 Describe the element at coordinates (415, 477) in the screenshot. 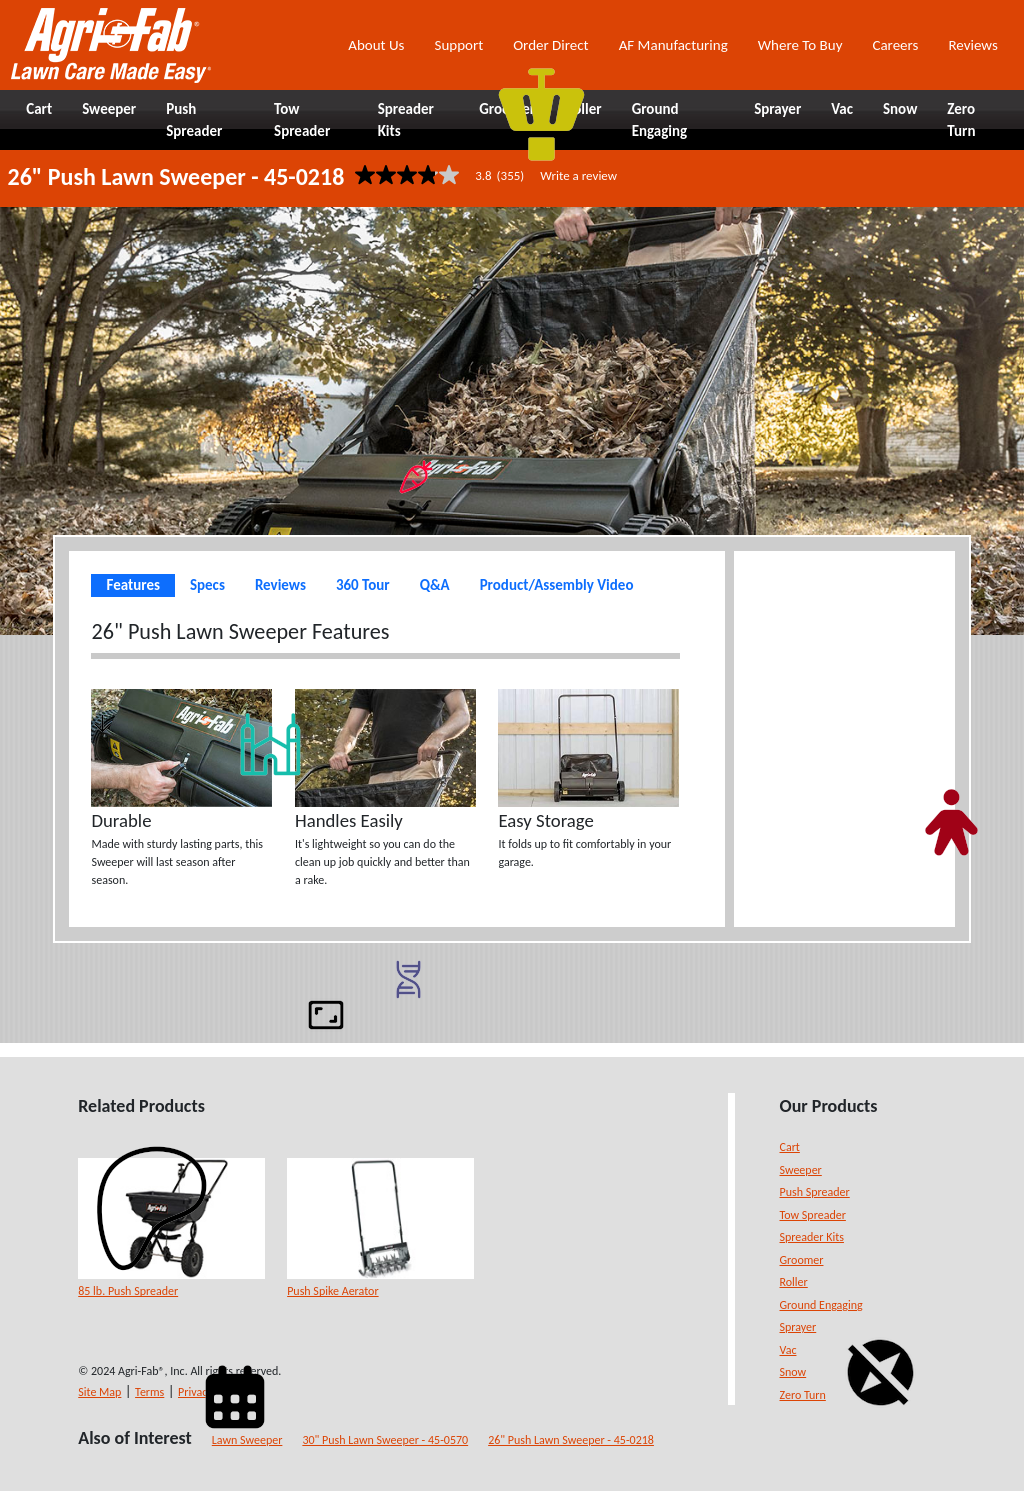

I see `browse vegetable or produce category` at that location.